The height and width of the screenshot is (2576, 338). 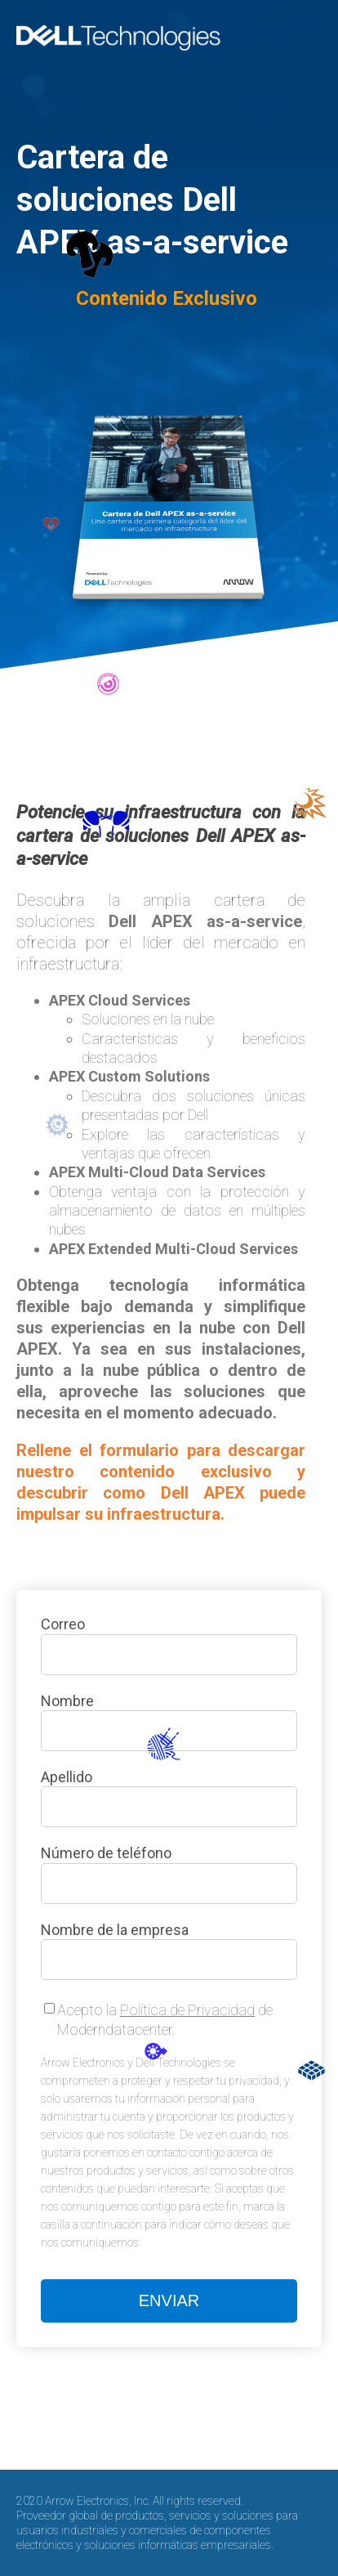 What do you see at coordinates (310, 803) in the screenshot?
I see `indicates electrical or energy surge event` at bounding box center [310, 803].